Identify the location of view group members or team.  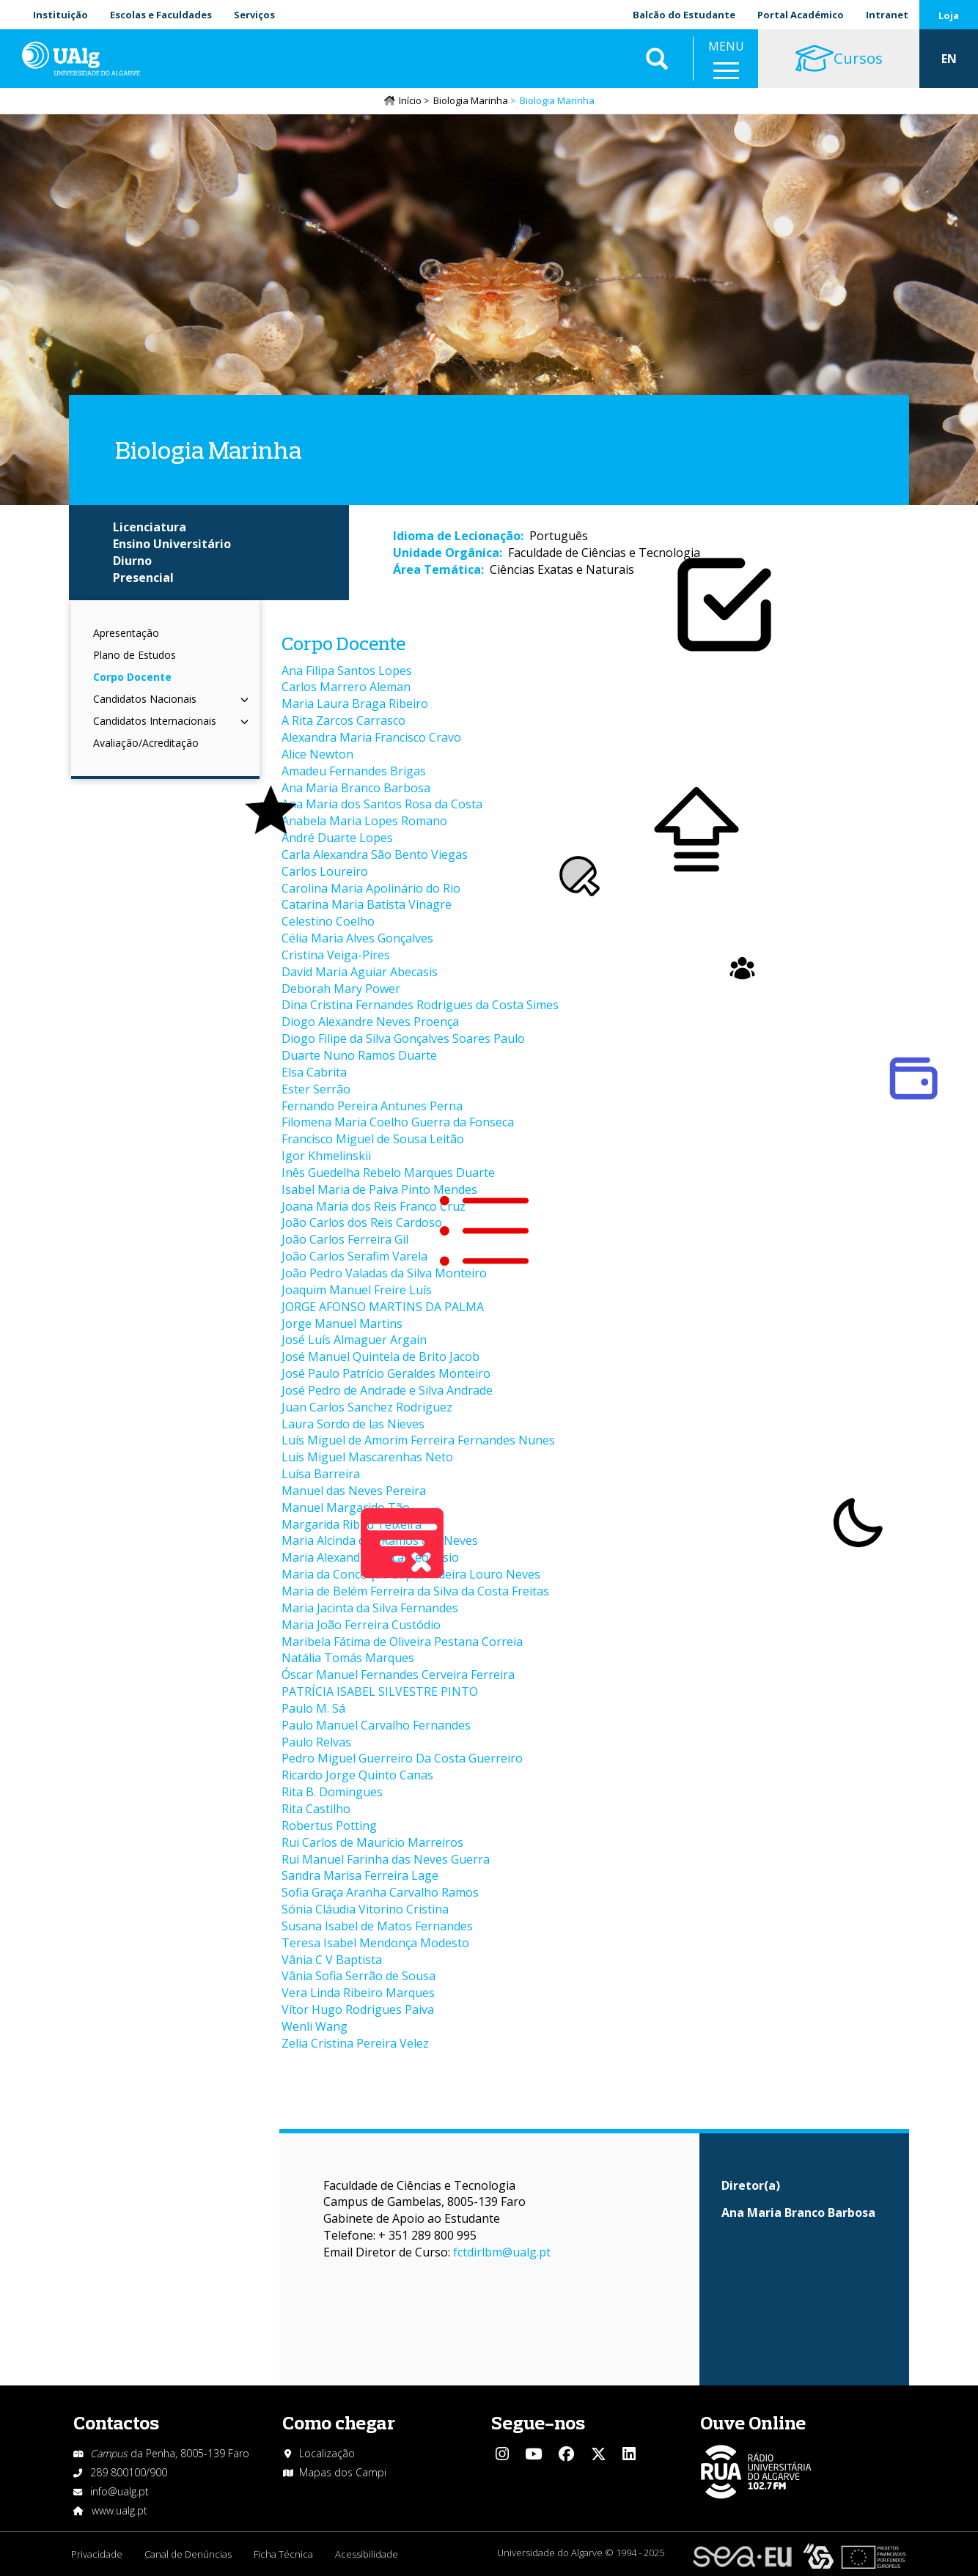
(742, 967).